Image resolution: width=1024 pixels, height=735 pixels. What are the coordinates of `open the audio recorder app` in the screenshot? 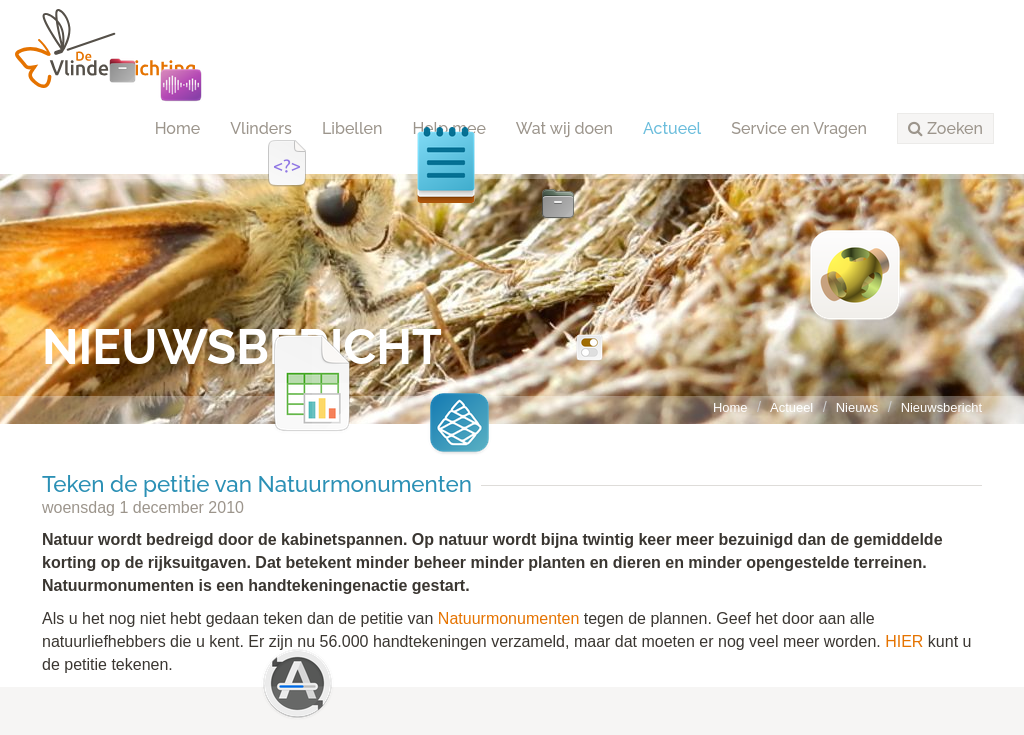 It's located at (181, 85).